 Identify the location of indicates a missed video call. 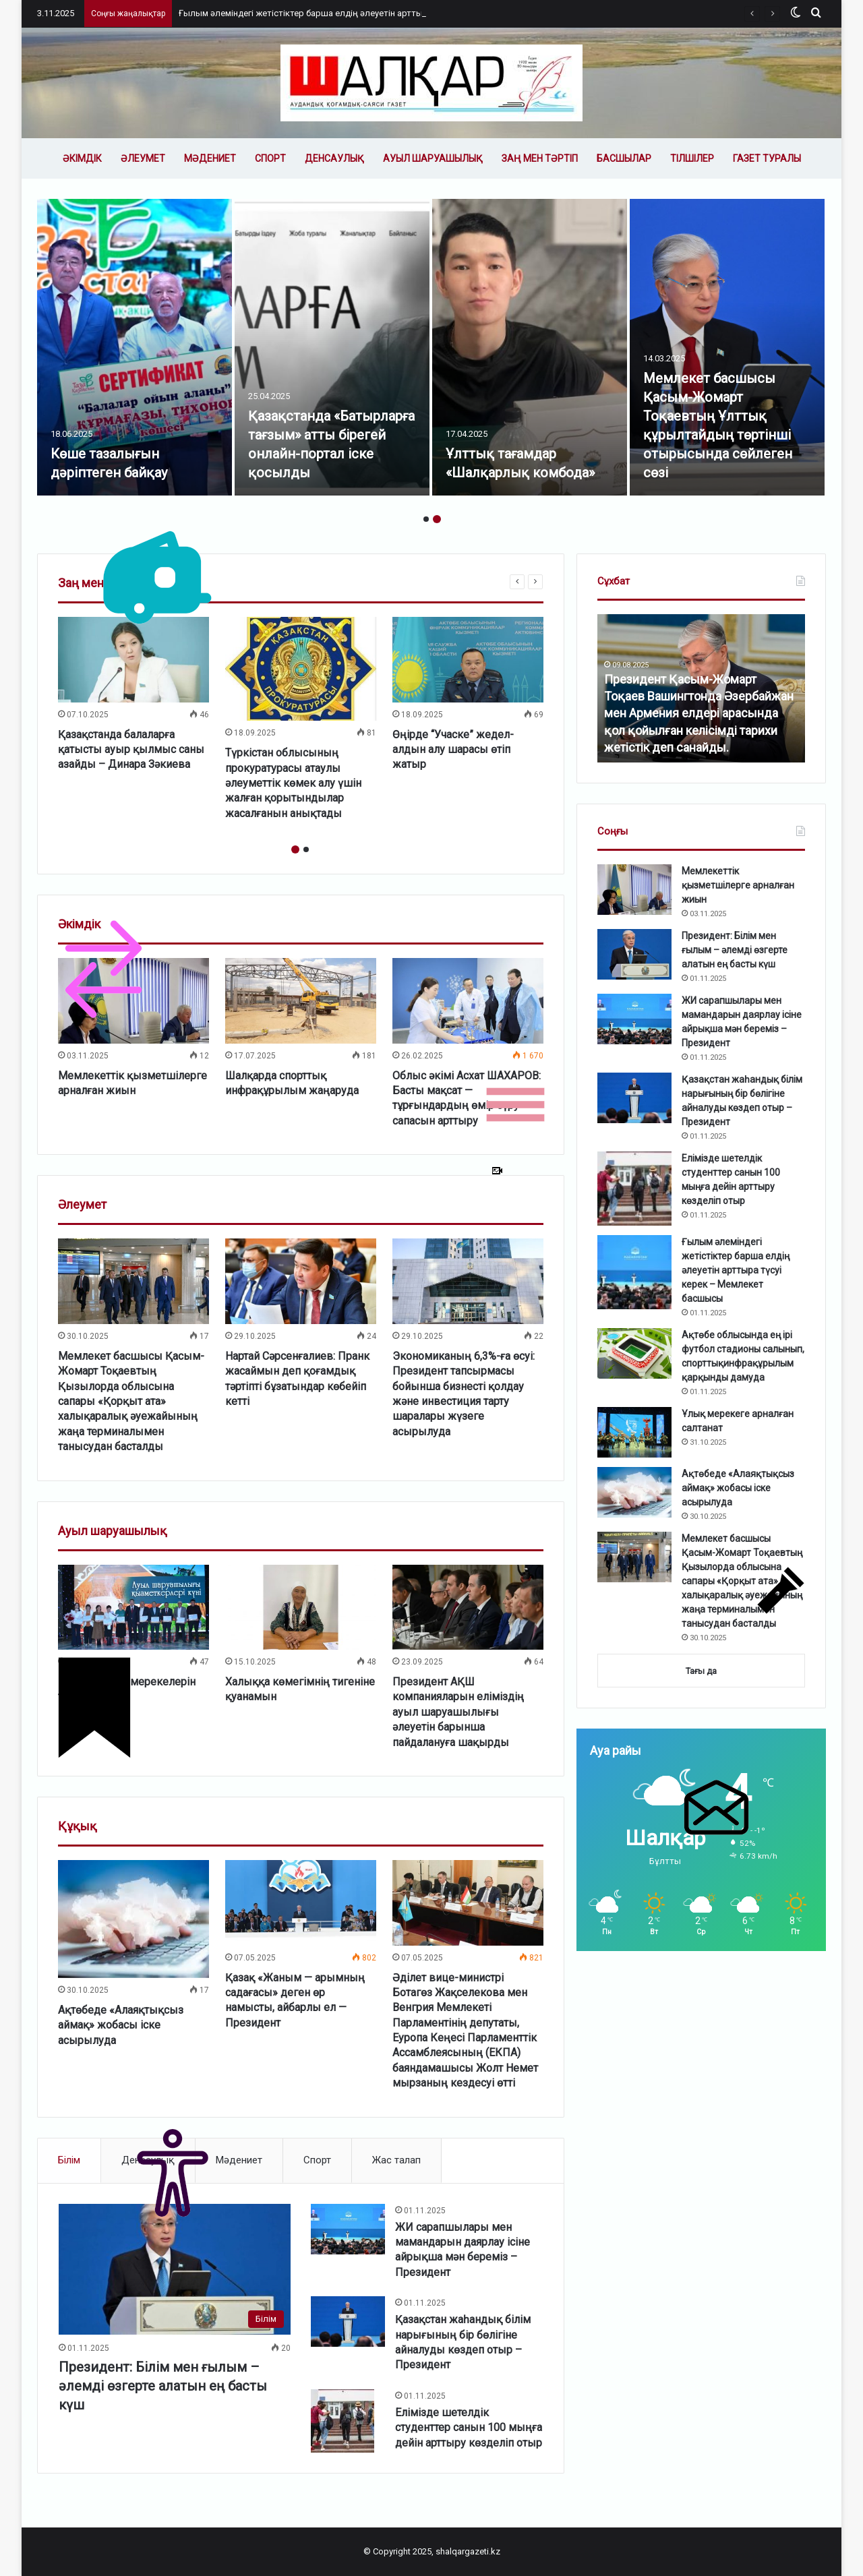
(497, 1170).